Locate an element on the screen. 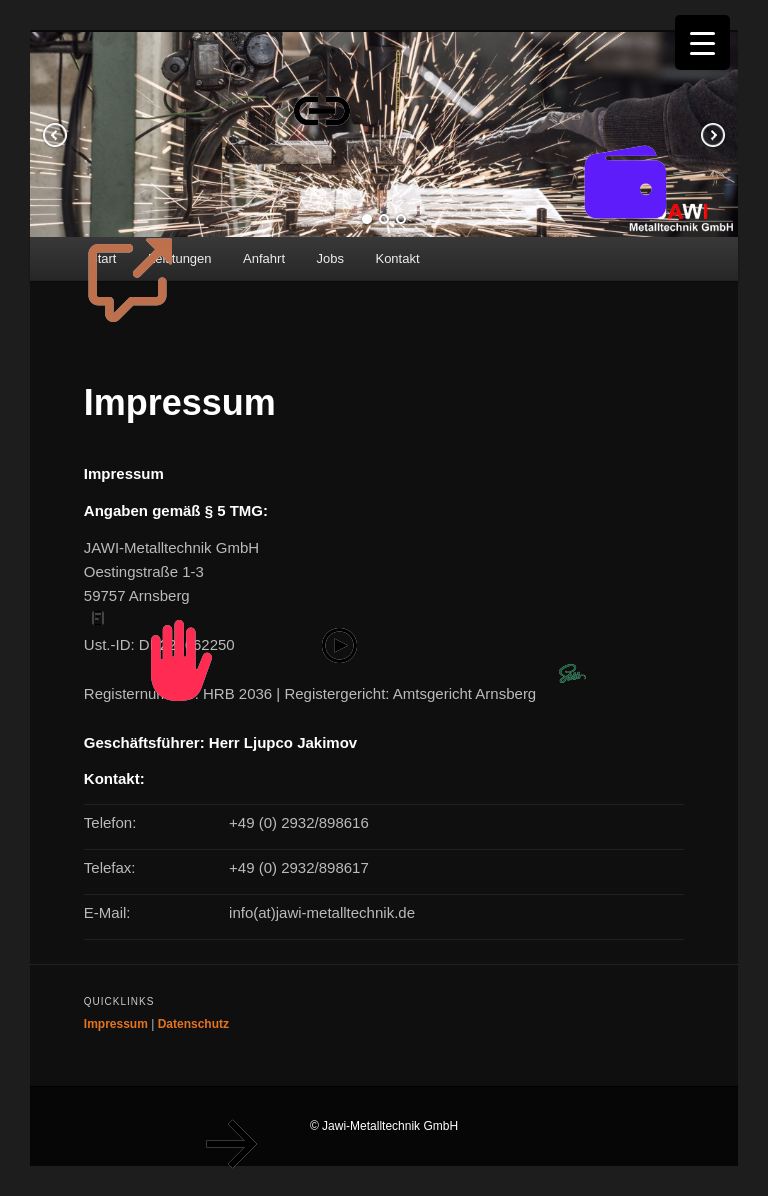 The height and width of the screenshot is (1196, 768). view cross-referenced issues or pull requests is located at coordinates (127, 277).